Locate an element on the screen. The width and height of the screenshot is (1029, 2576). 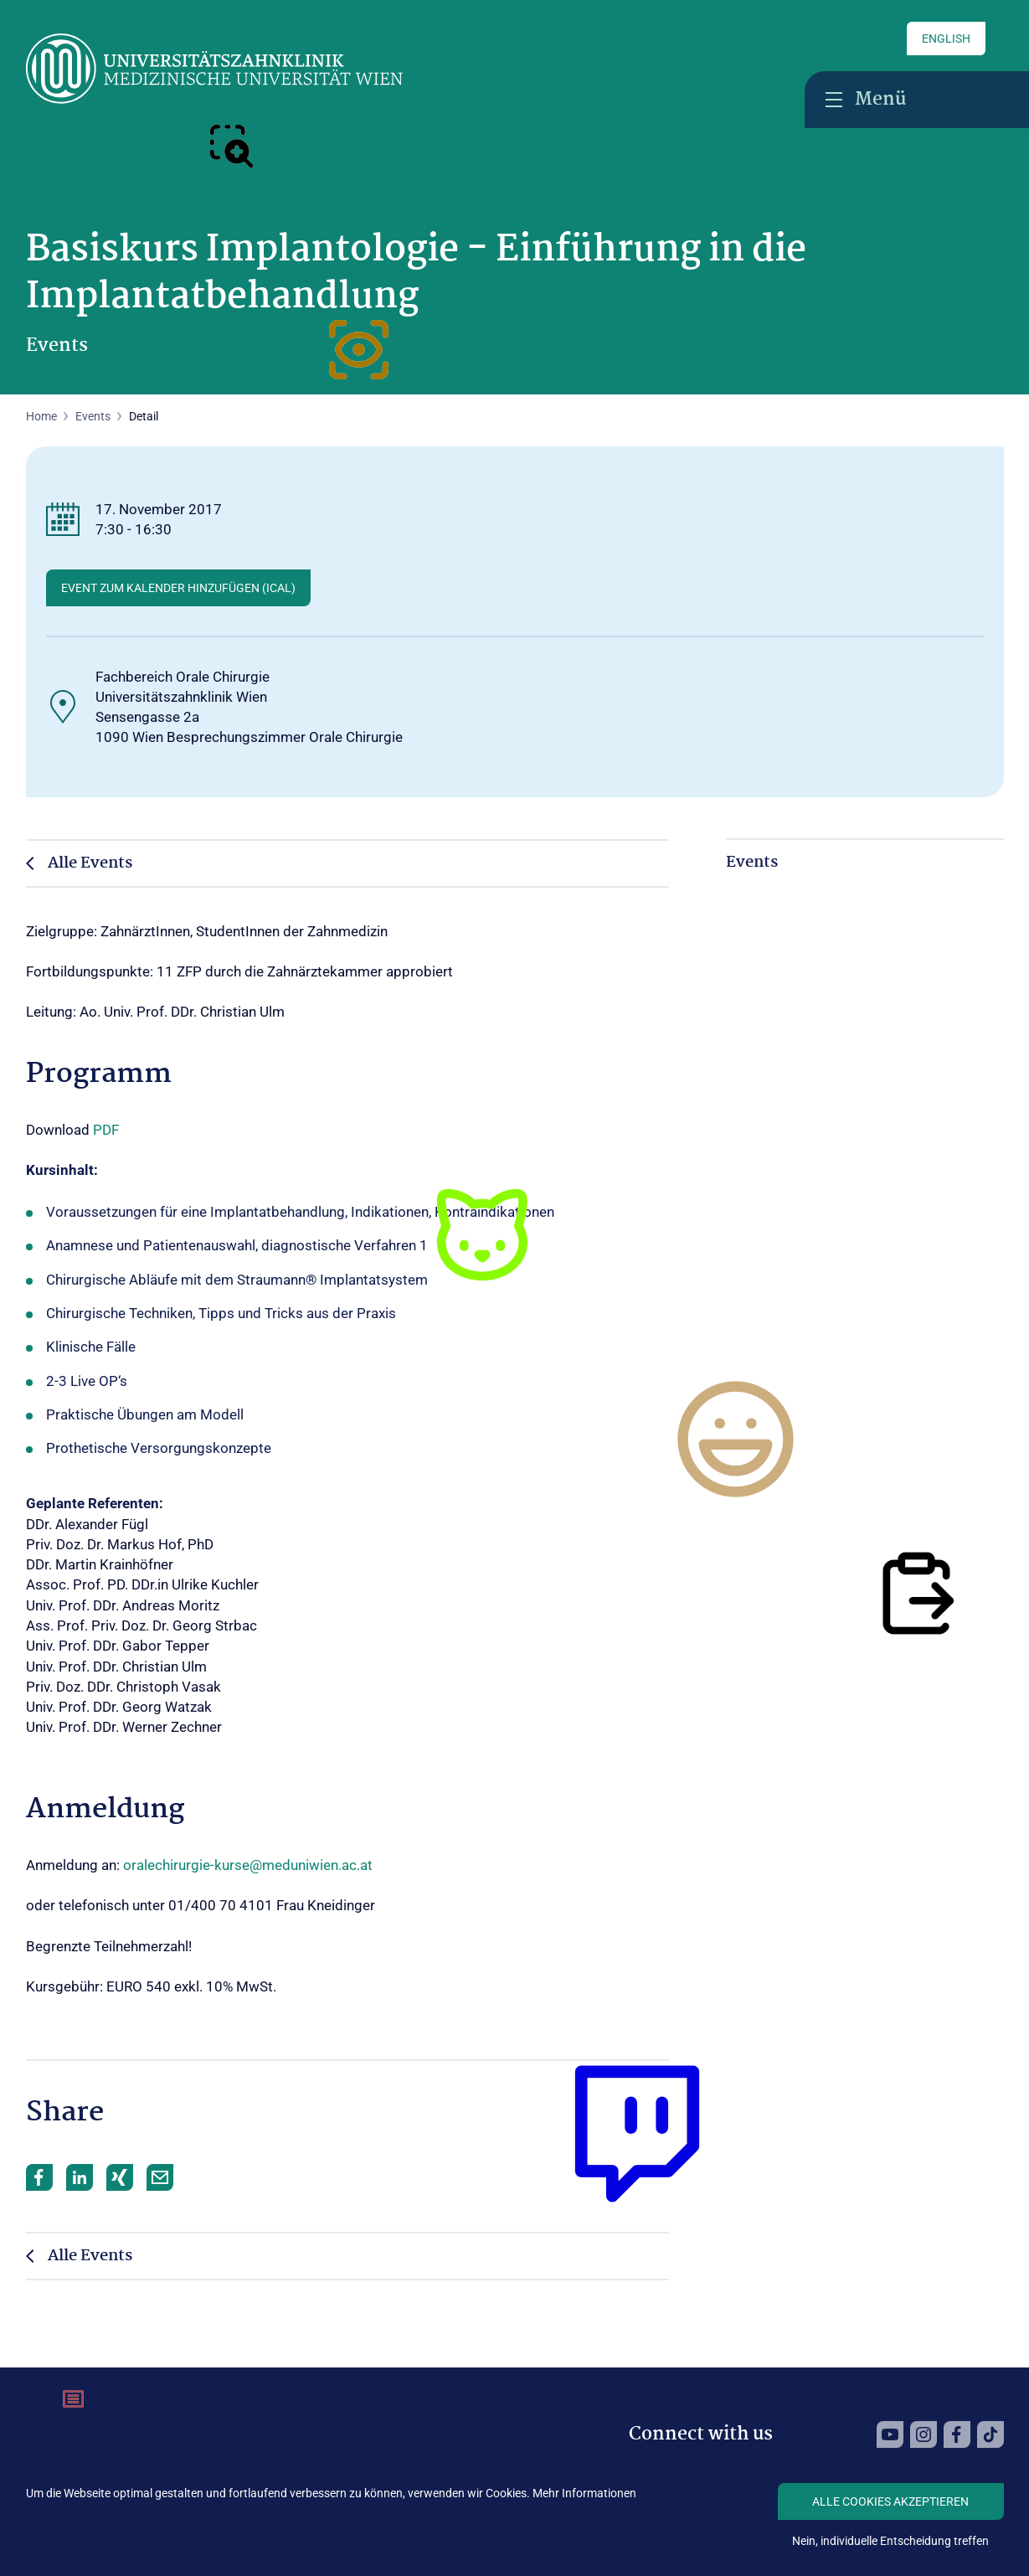
scan with eye tracking or face recognition is located at coordinates (358, 349).